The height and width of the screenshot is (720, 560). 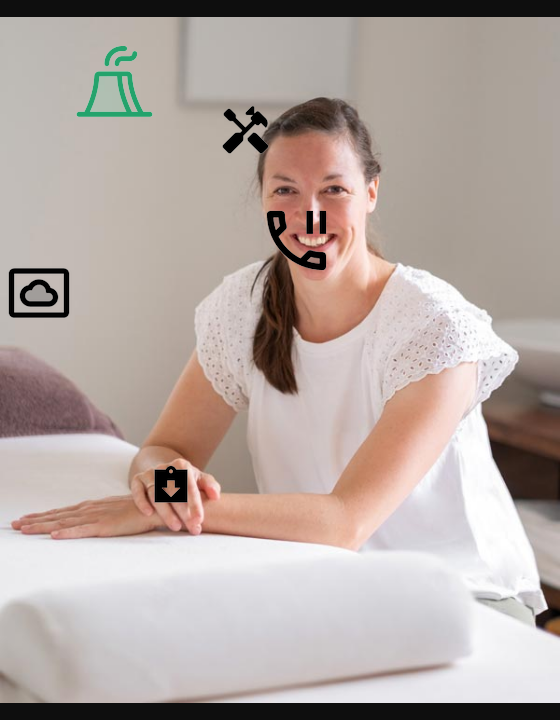 I want to click on call on hold, so click(x=296, y=240).